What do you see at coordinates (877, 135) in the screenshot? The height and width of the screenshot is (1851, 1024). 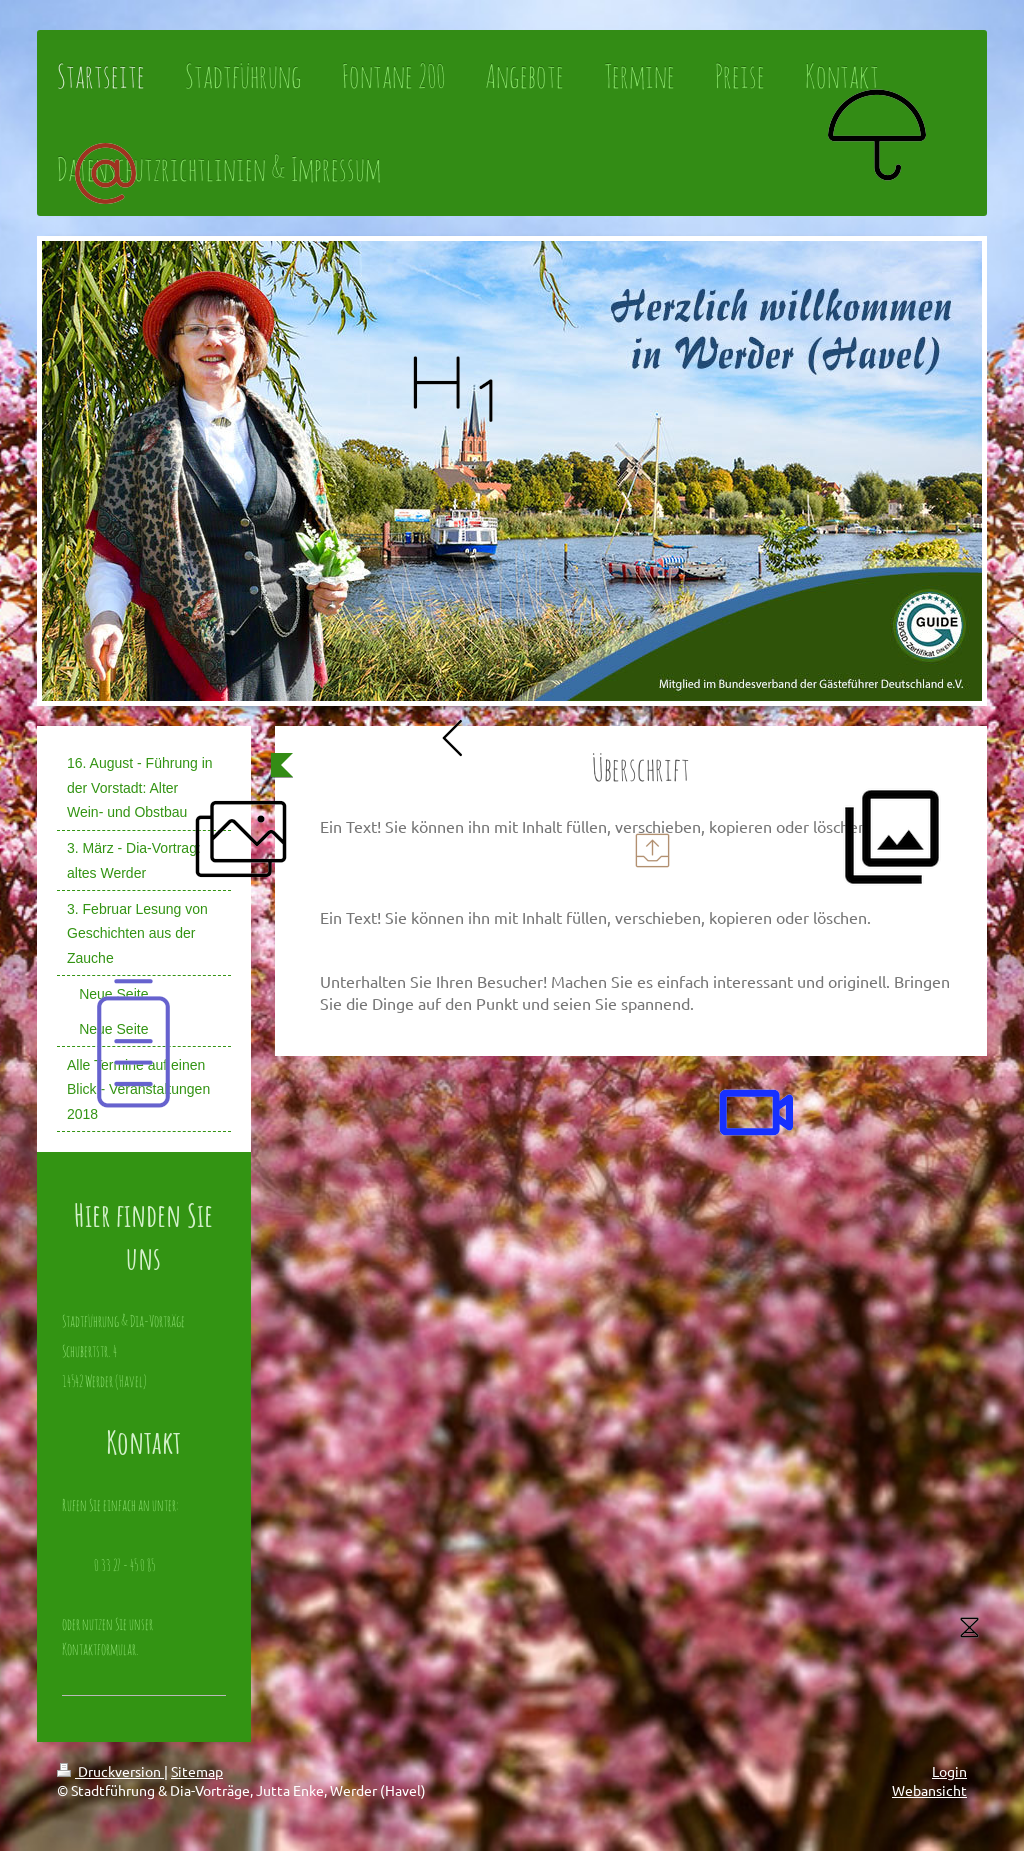 I see `indicates weather protection or rain forecast` at bounding box center [877, 135].